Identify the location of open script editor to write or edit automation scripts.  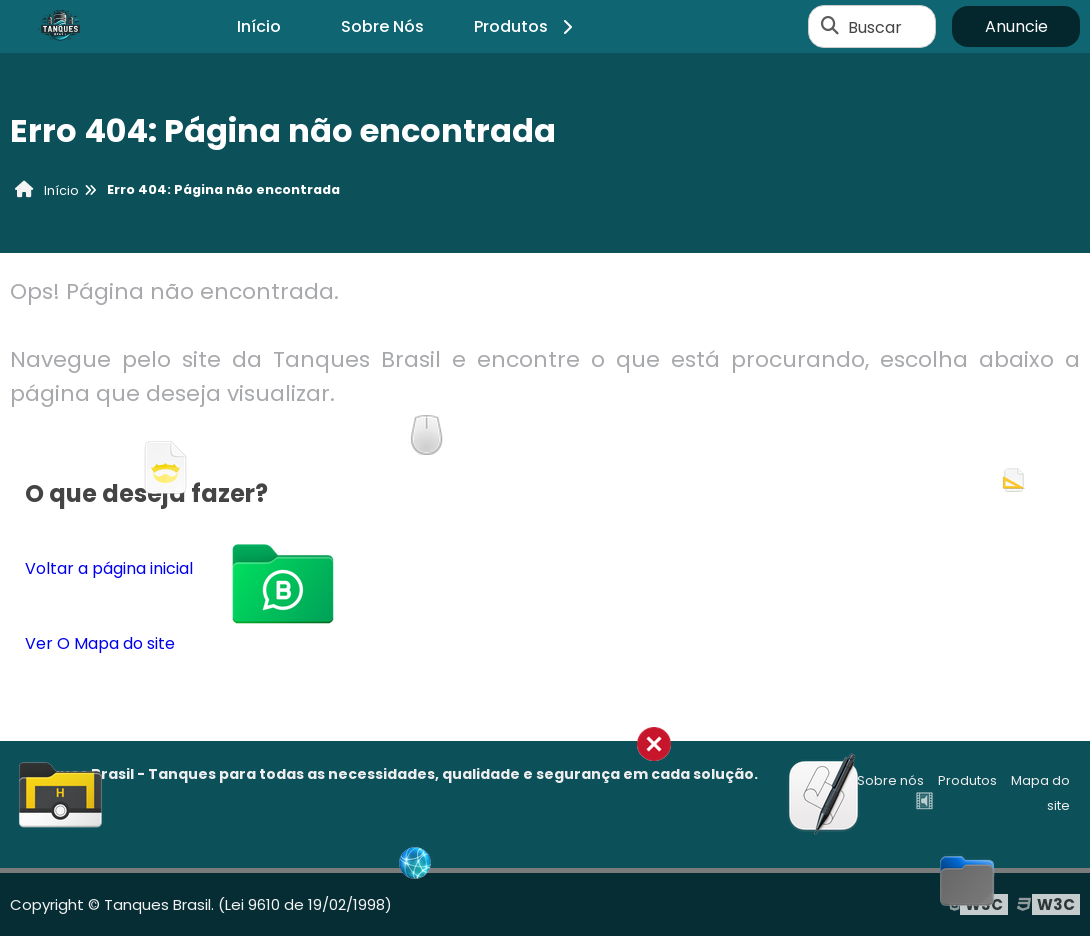
(823, 795).